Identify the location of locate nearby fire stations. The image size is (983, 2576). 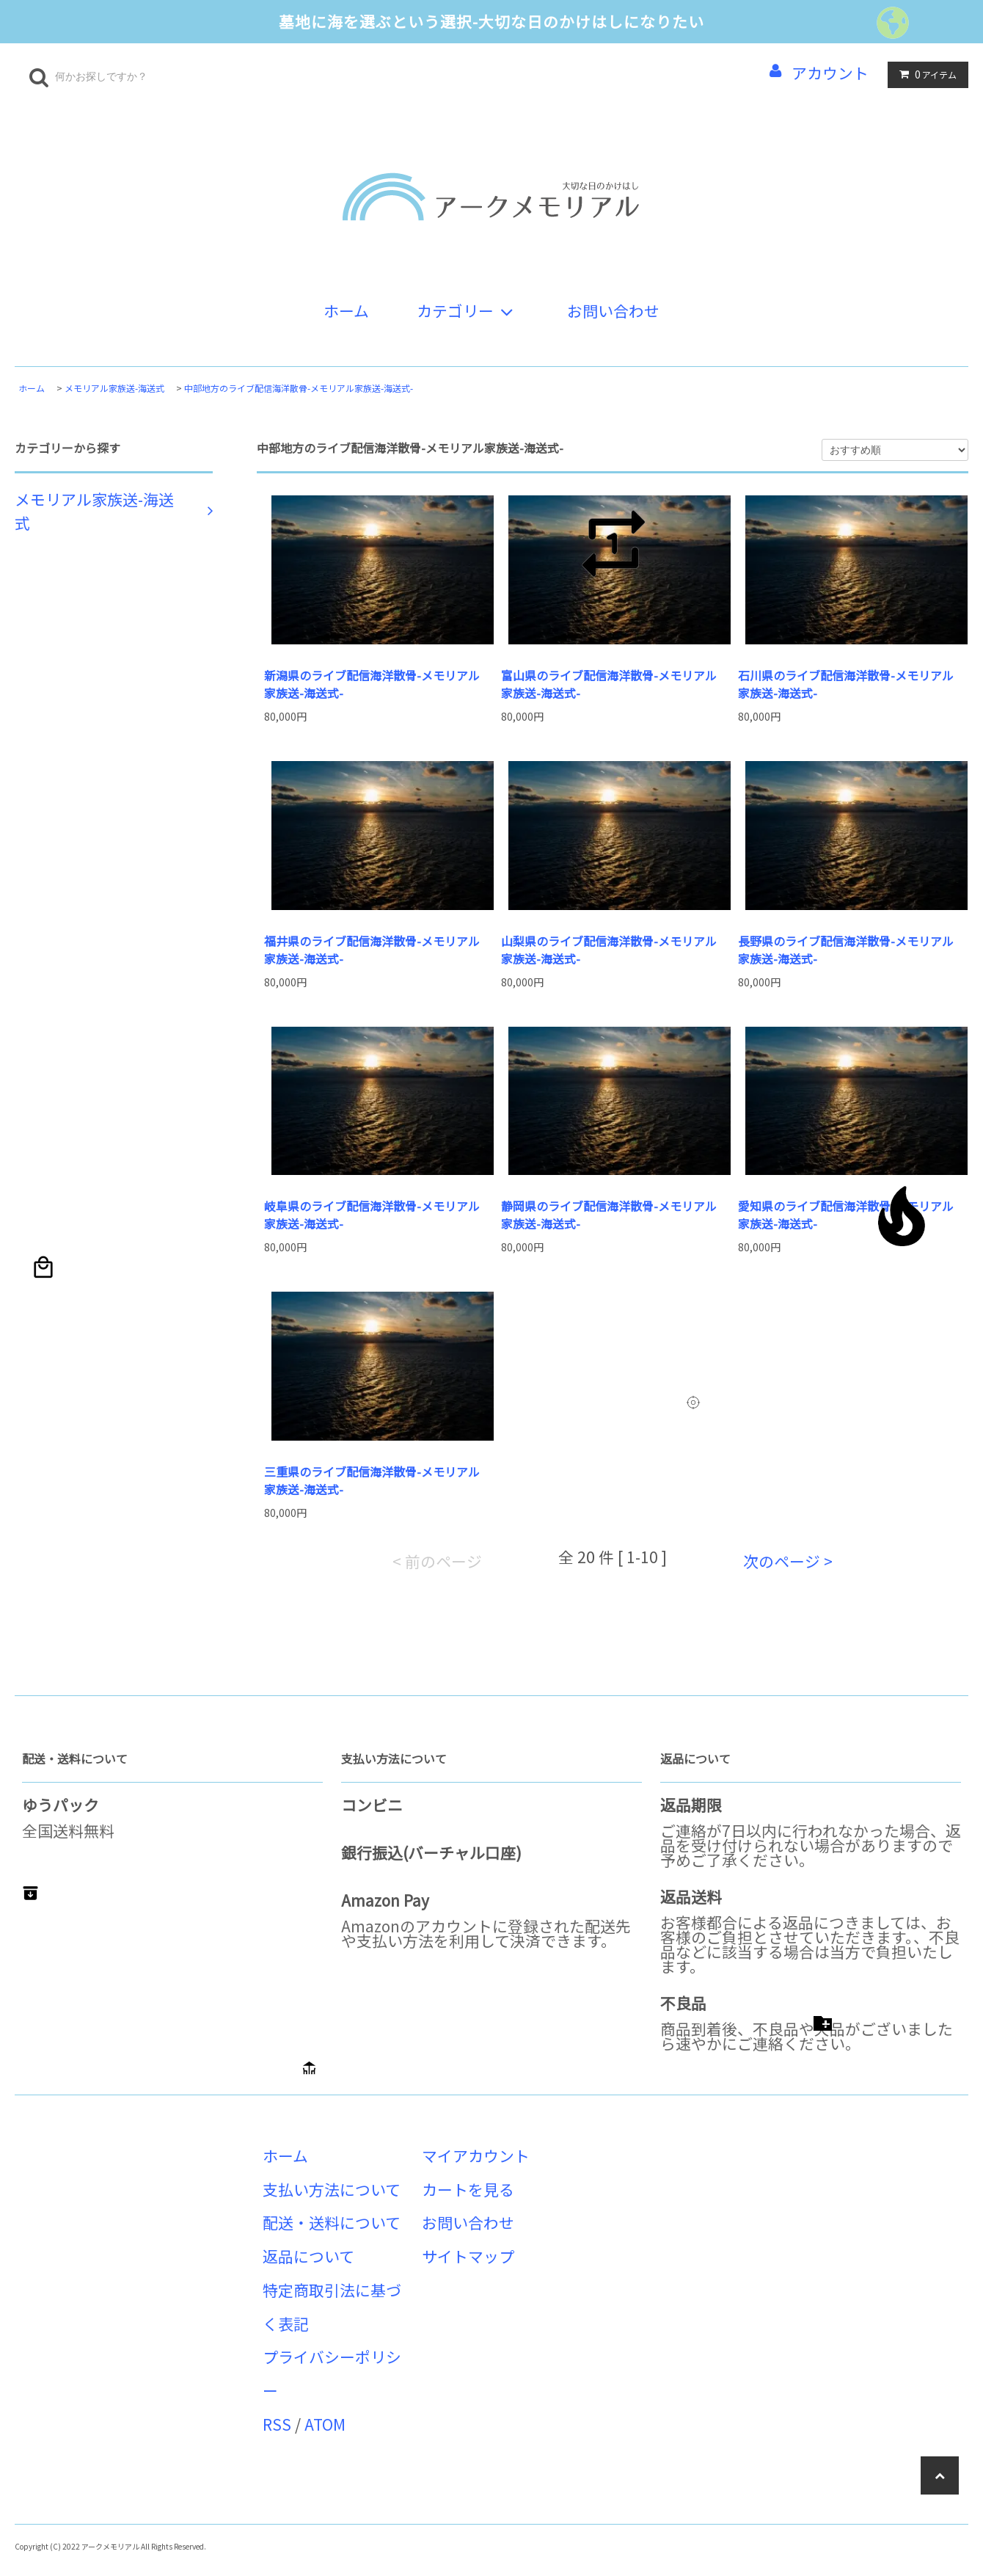
(902, 1217).